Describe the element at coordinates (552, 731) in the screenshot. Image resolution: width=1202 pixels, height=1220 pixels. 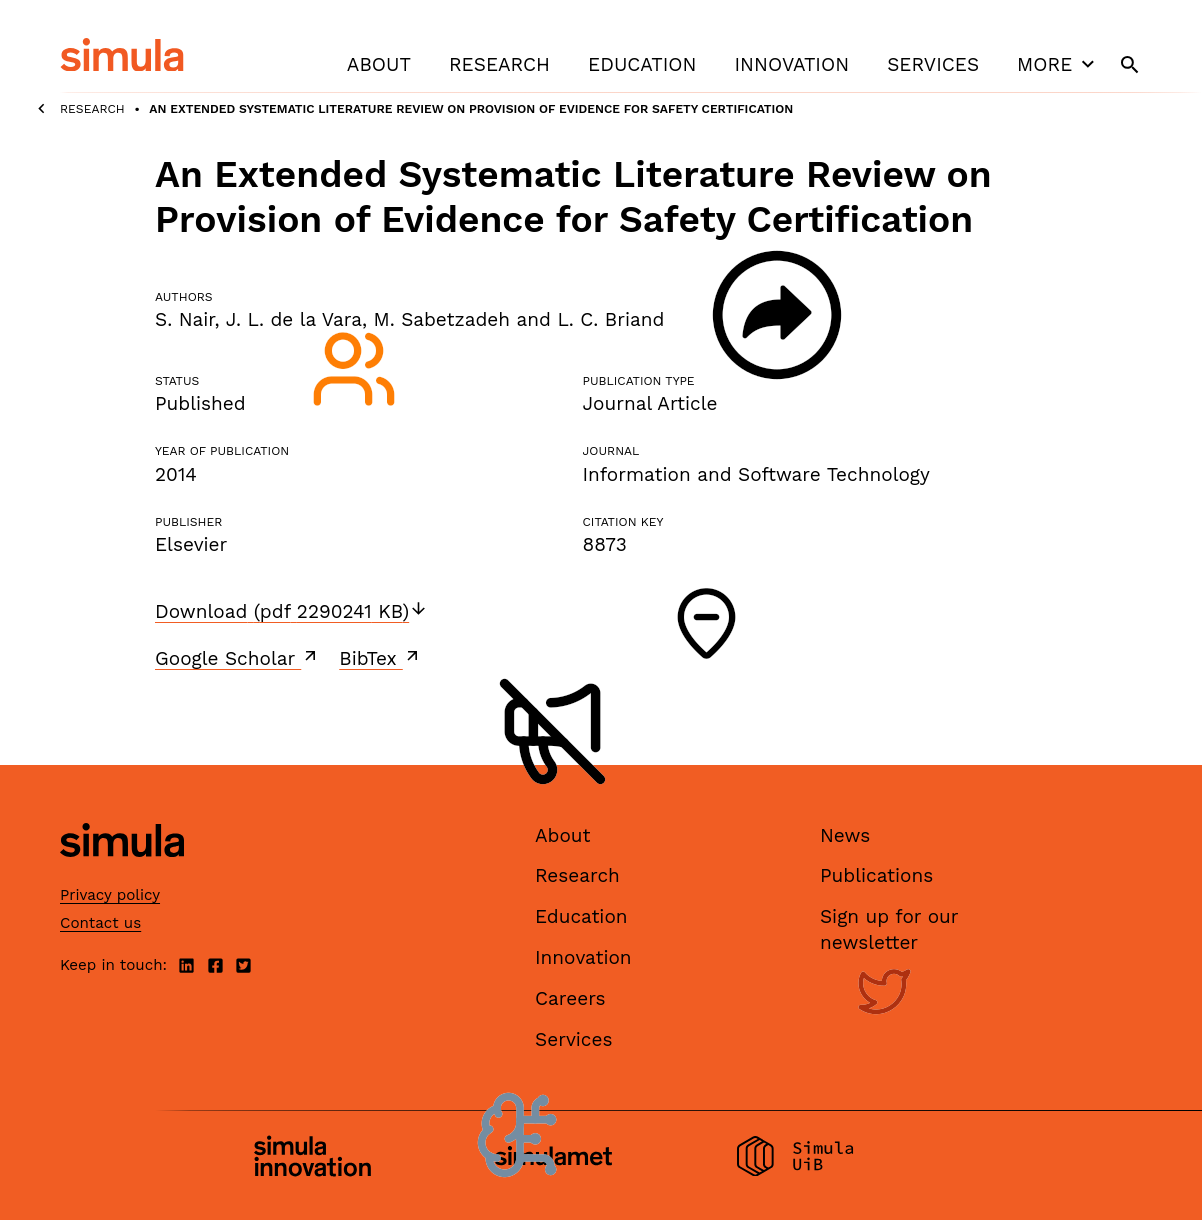
I see `mute announcements or notifications` at that location.